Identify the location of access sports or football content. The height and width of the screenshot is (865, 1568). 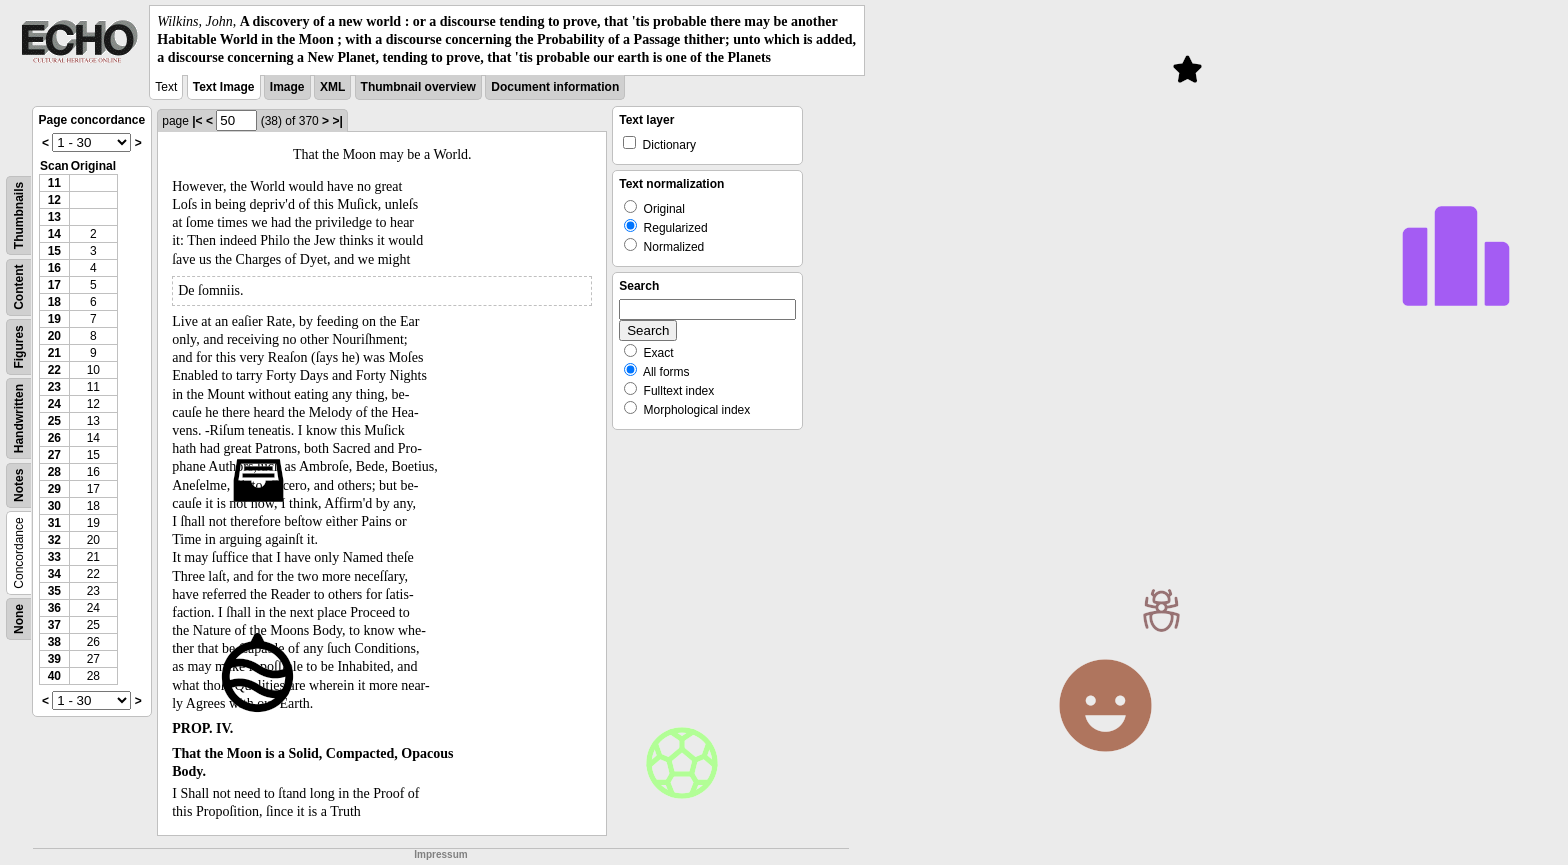
(682, 763).